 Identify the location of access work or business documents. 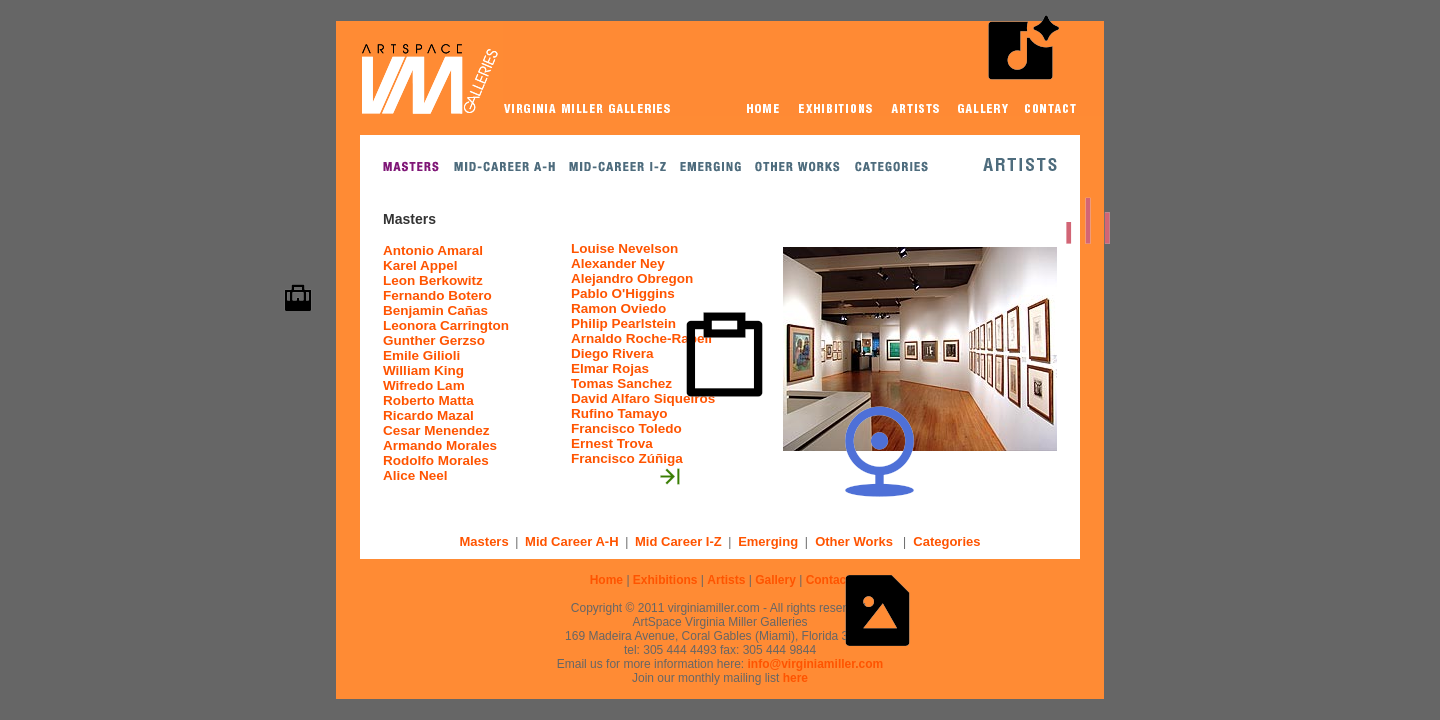
(298, 299).